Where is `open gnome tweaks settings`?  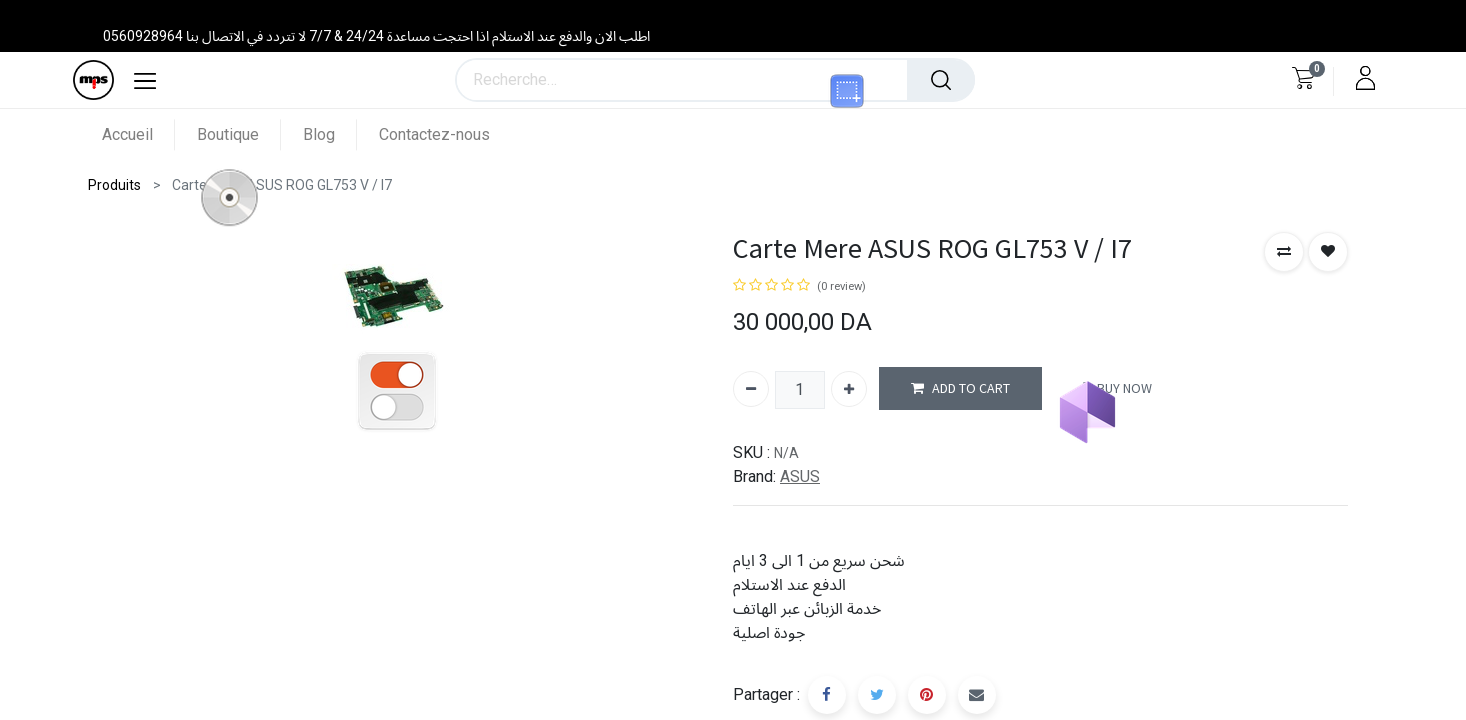 open gnome tweaks settings is located at coordinates (397, 391).